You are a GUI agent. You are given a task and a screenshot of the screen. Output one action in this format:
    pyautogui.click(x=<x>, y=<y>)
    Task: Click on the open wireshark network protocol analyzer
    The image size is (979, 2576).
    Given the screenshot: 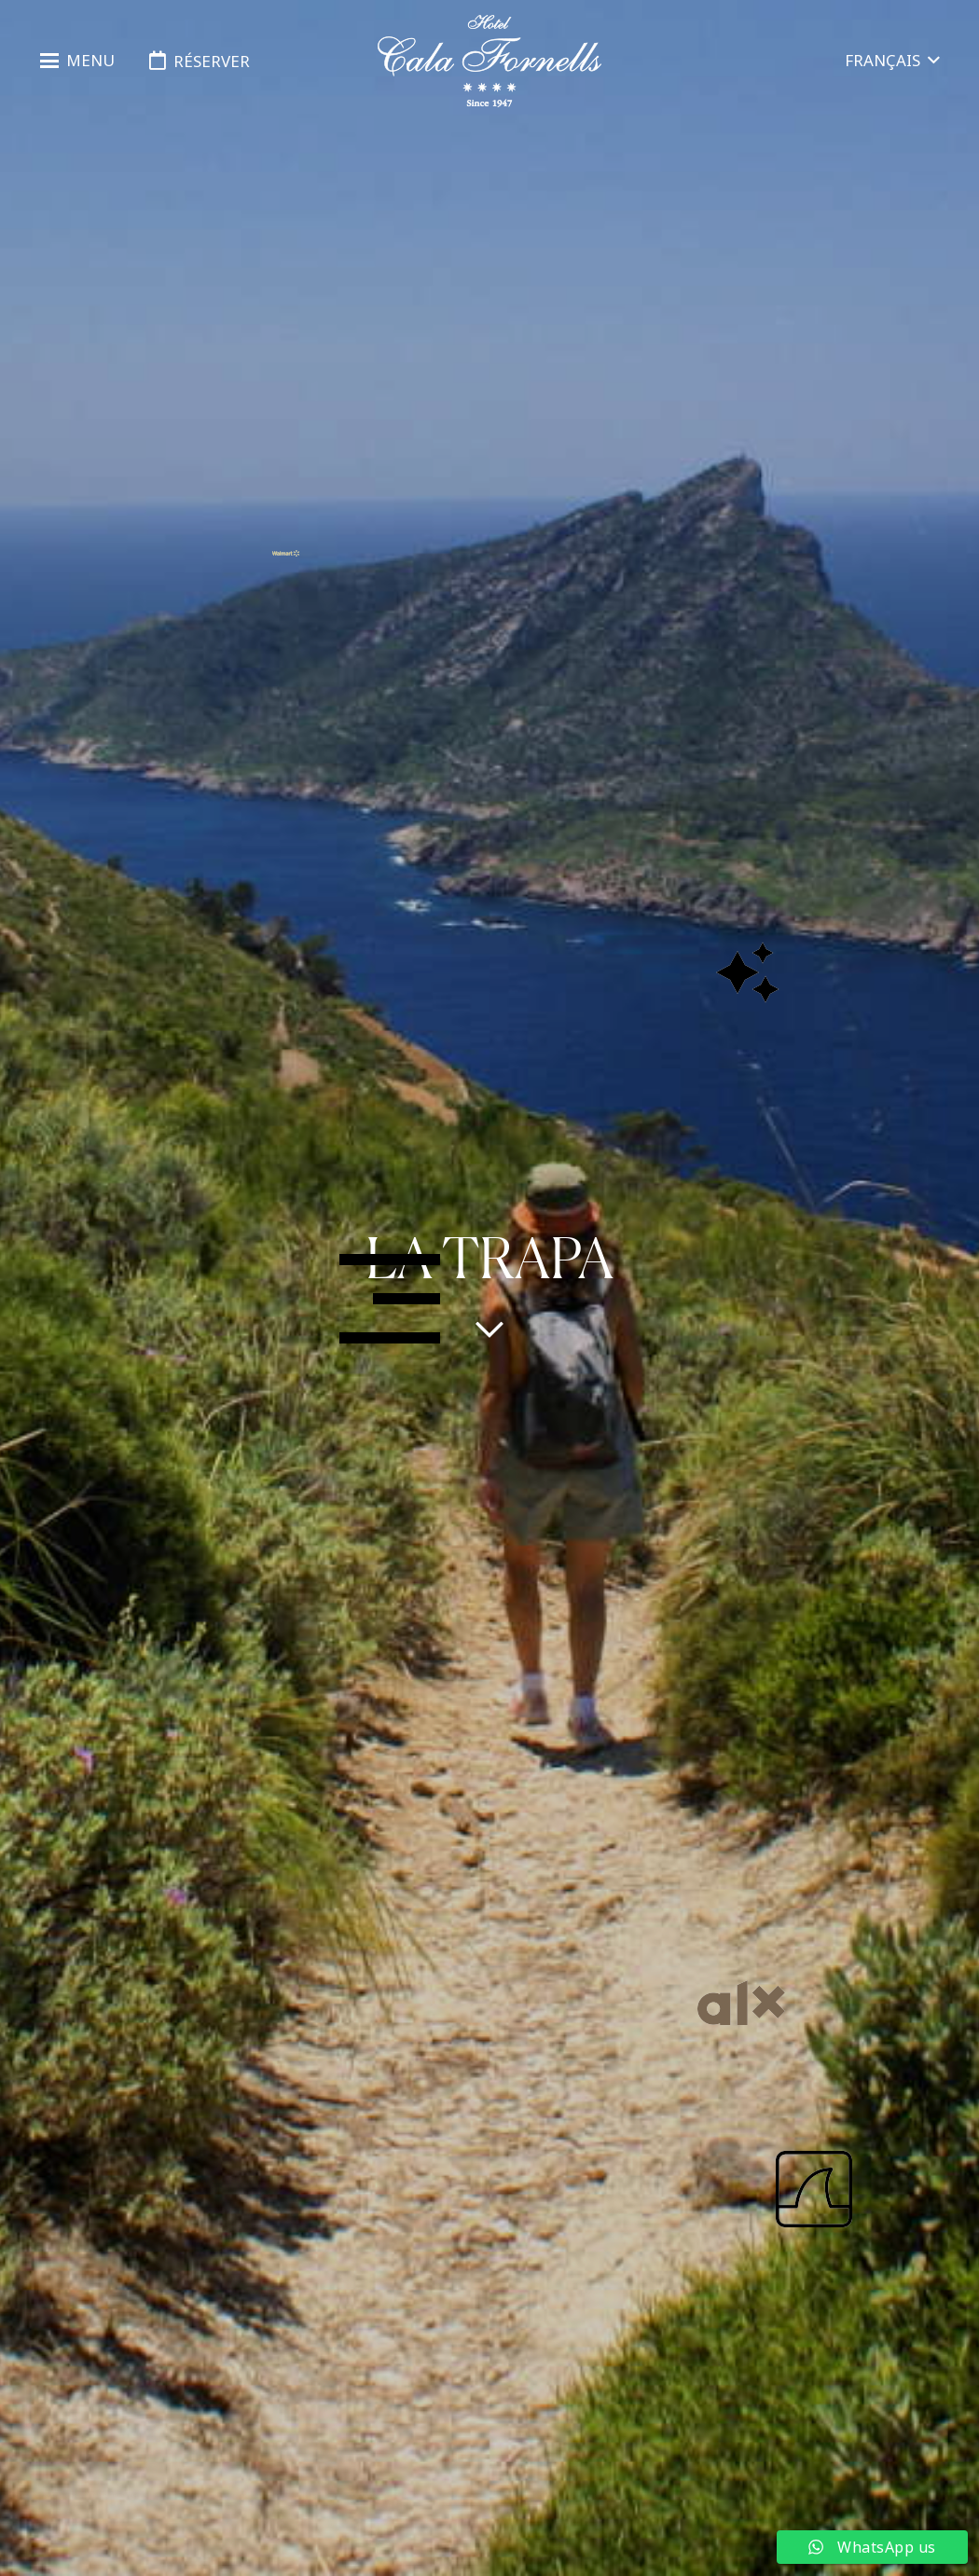 What is the action you would take?
    pyautogui.click(x=814, y=2189)
    